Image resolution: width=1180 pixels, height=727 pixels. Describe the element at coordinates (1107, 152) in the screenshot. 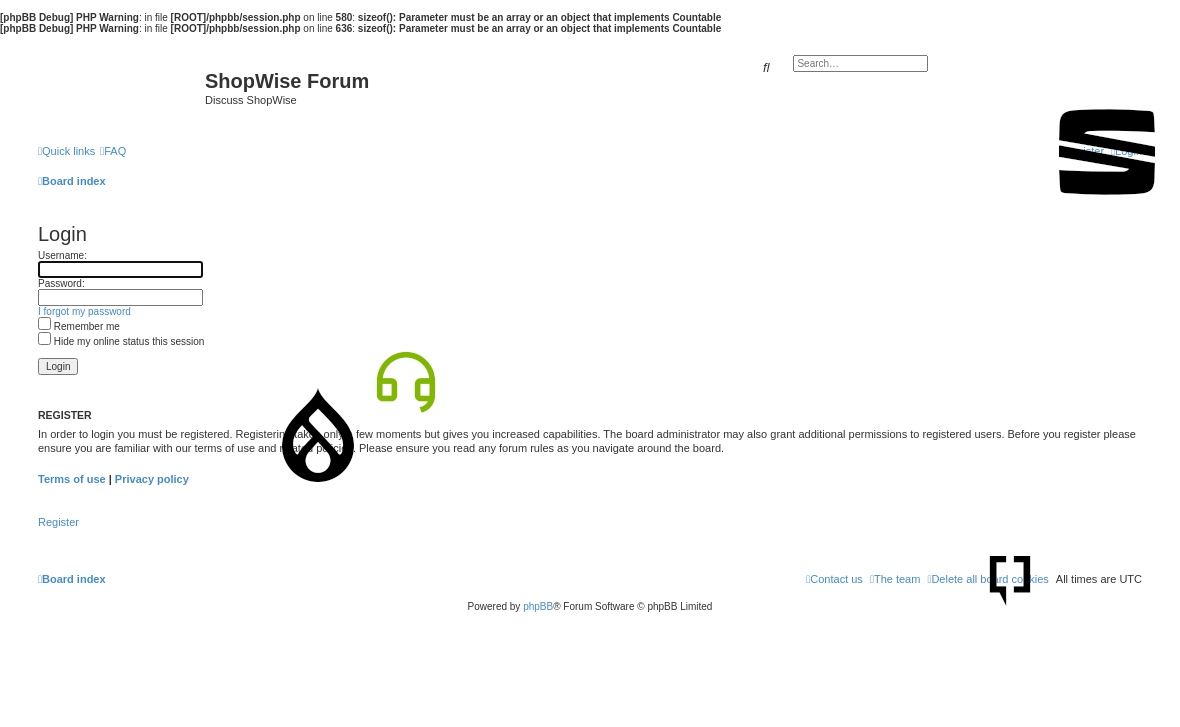

I see `SEAT car brand logo` at that location.